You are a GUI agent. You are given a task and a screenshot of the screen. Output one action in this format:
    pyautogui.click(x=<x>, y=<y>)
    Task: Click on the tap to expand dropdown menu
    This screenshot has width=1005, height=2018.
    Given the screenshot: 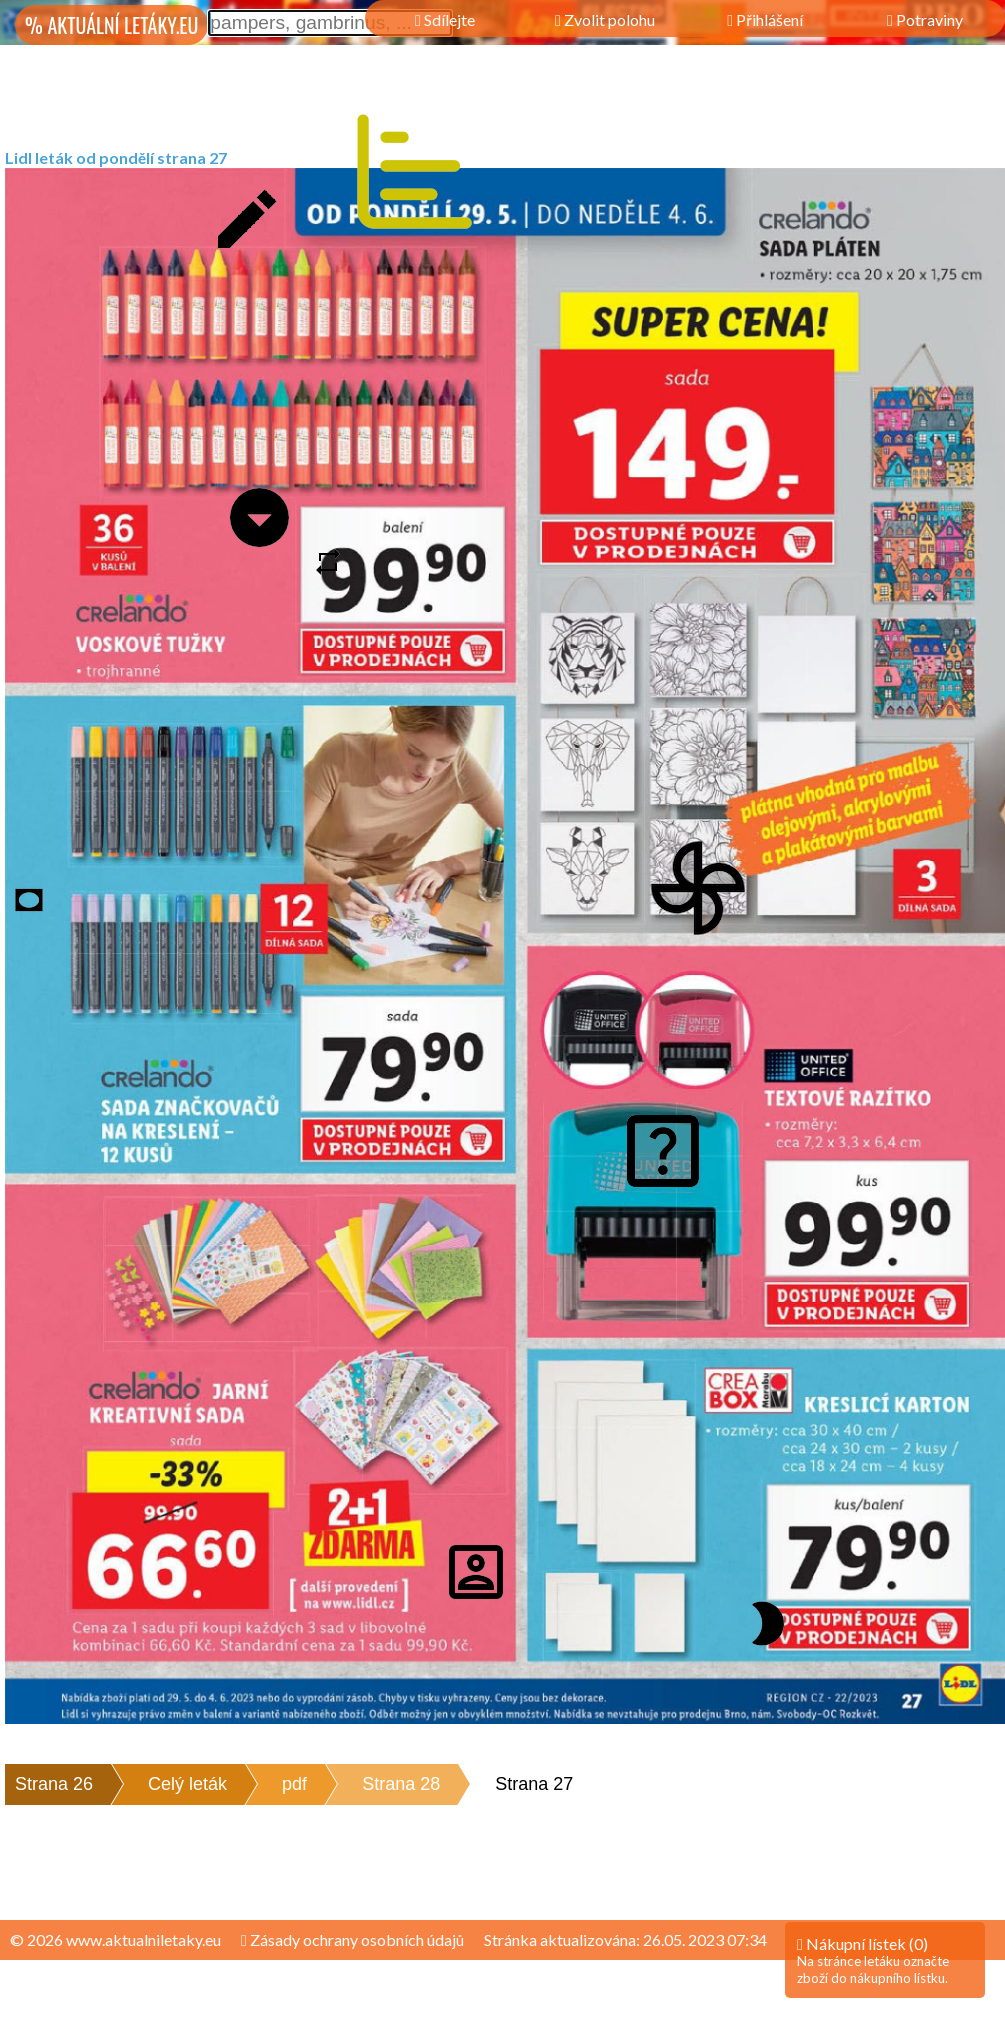 What is the action you would take?
    pyautogui.click(x=259, y=517)
    